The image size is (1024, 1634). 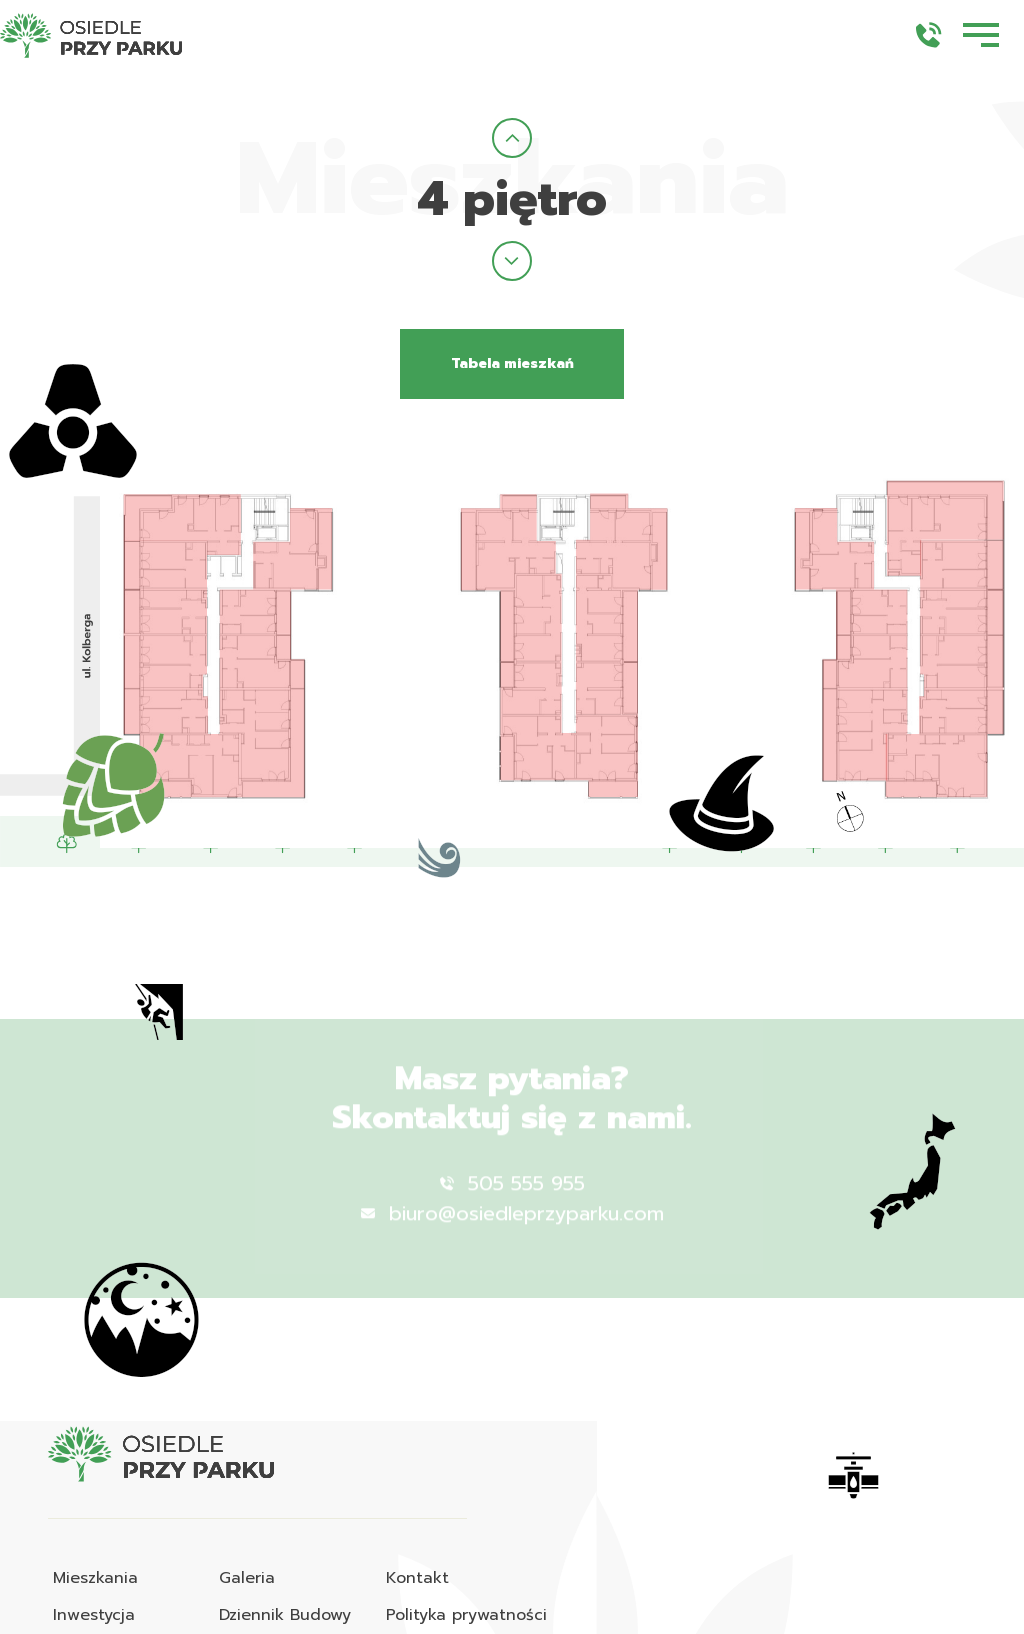 I want to click on indicates beer or brewing-related content, so click(x=114, y=785).